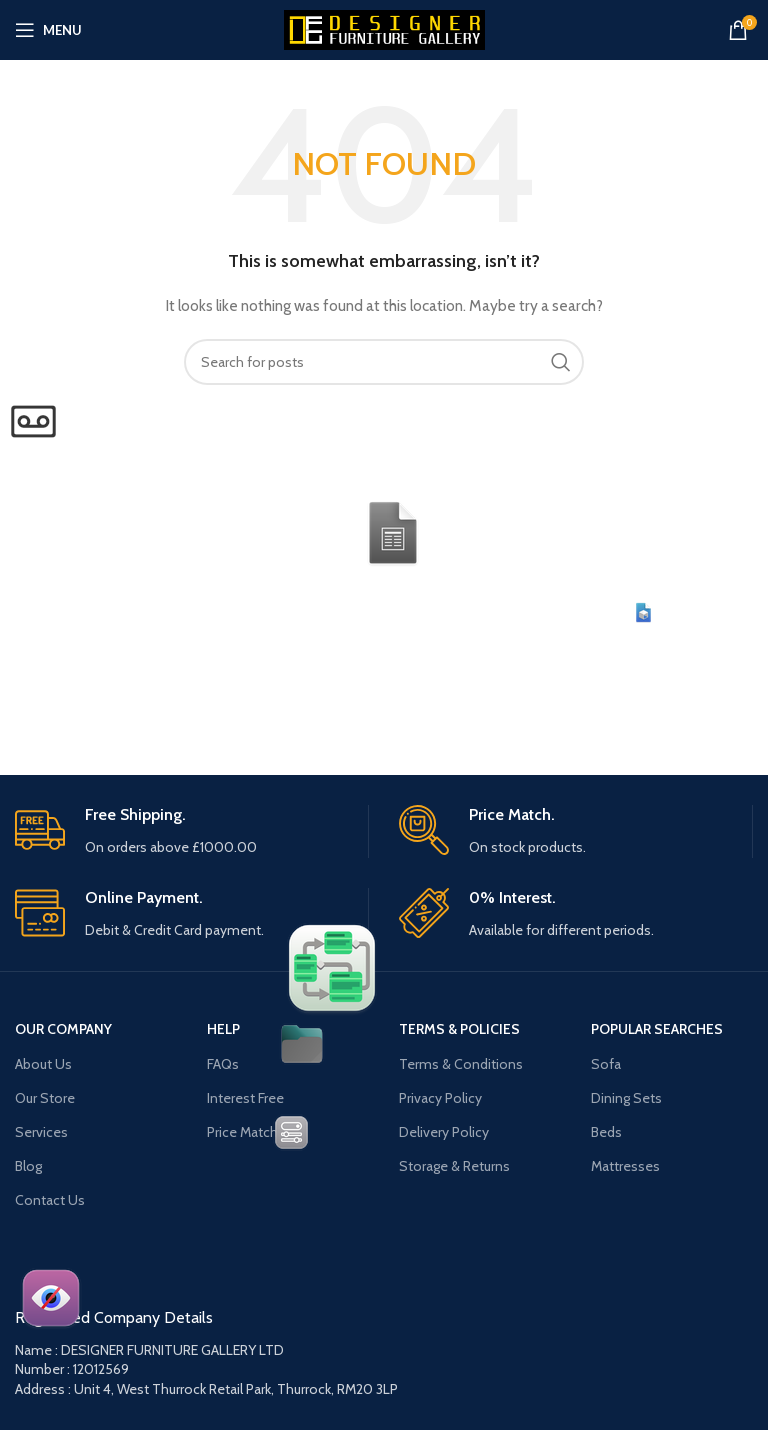  What do you see at coordinates (291, 1132) in the screenshot?
I see `open interface design application` at bounding box center [291, 1132].